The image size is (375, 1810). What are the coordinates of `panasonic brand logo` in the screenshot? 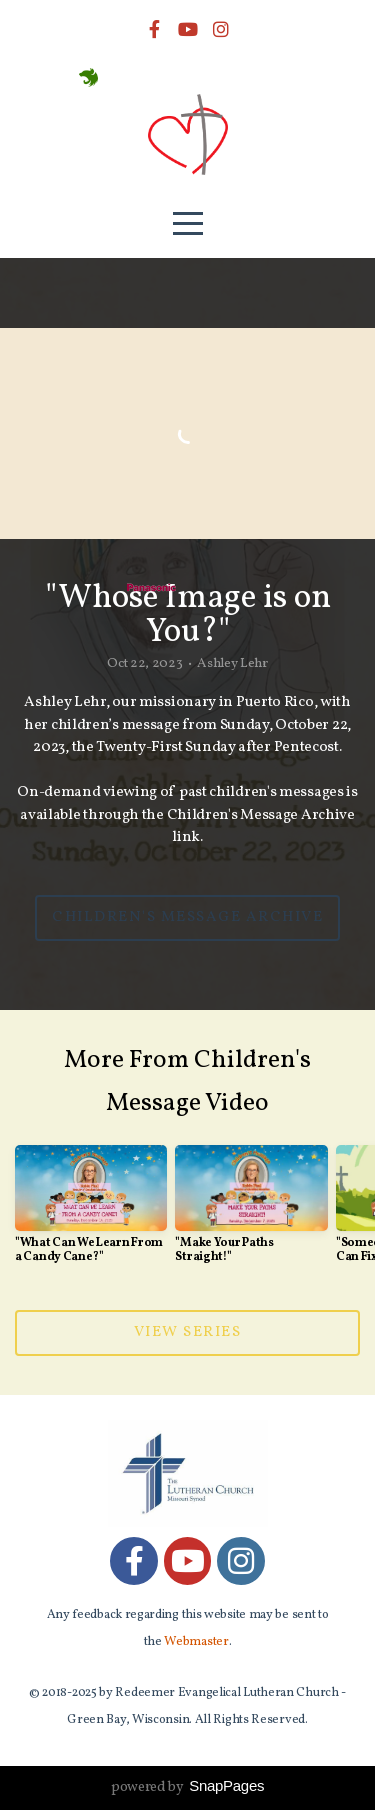 It's located at (151, 587).